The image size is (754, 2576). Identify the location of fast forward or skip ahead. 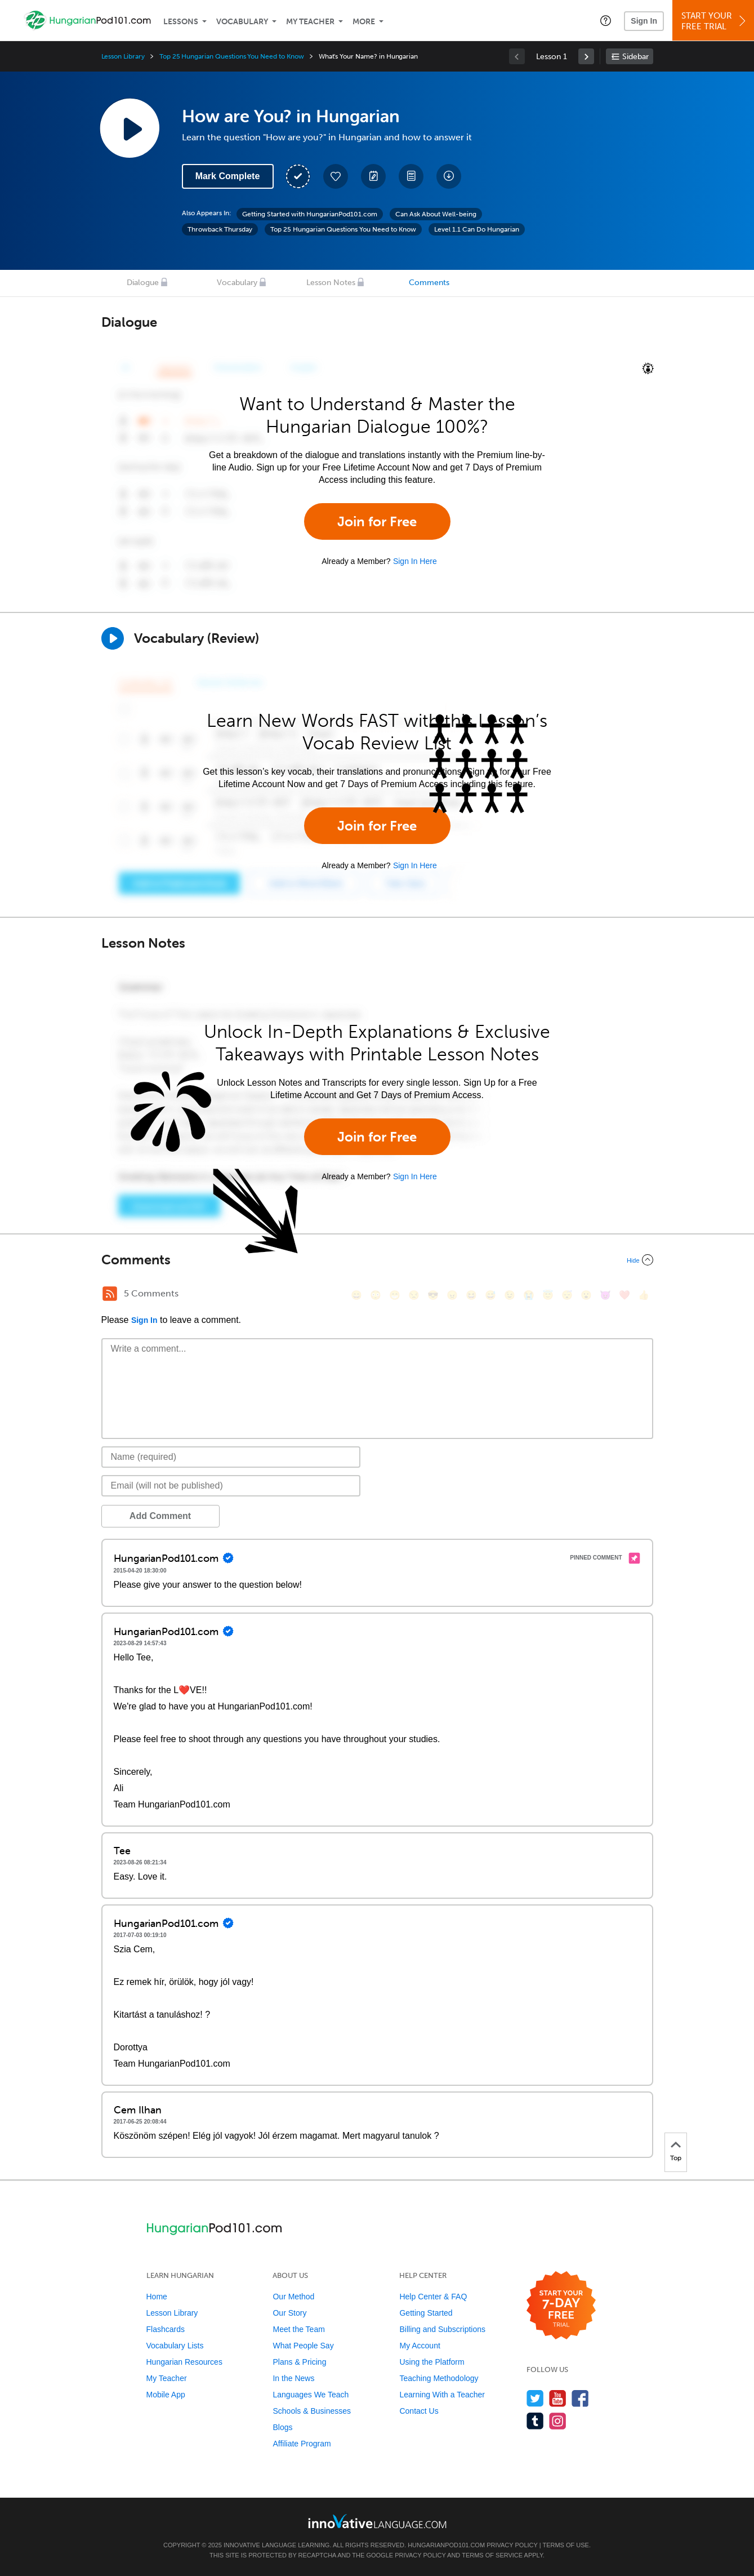
(255, 1211).